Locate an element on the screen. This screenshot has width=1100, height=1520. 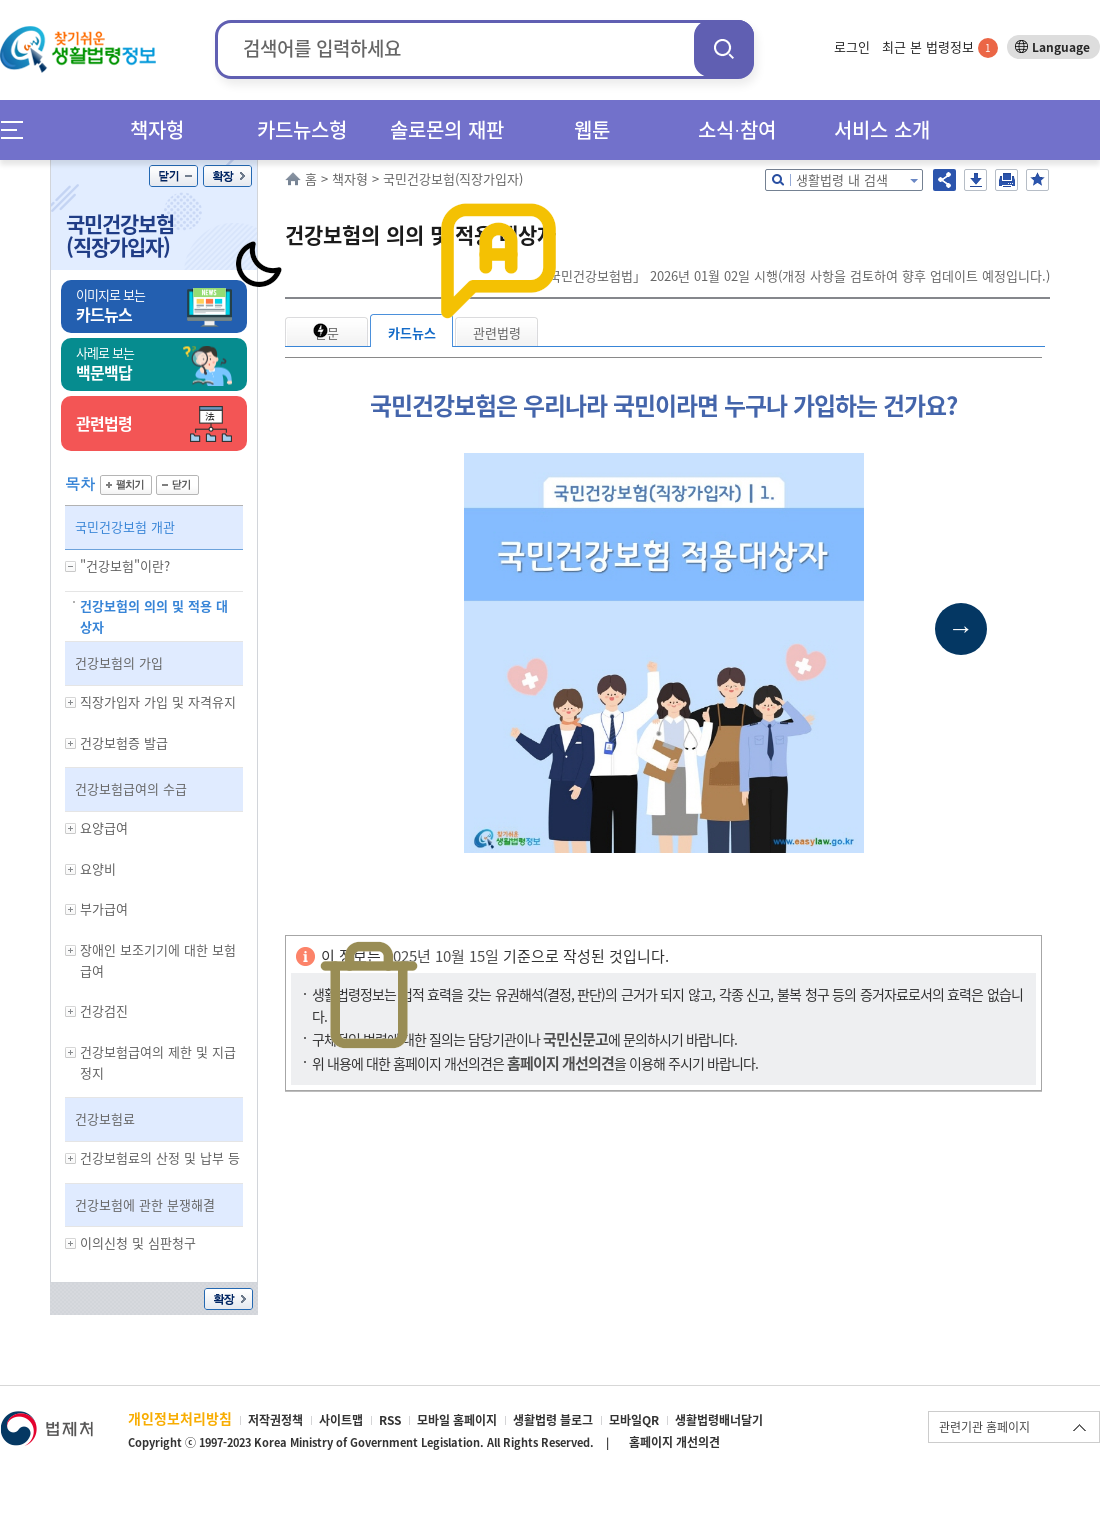
toggle dark mode or night theme is located at coordinates (257, 265).